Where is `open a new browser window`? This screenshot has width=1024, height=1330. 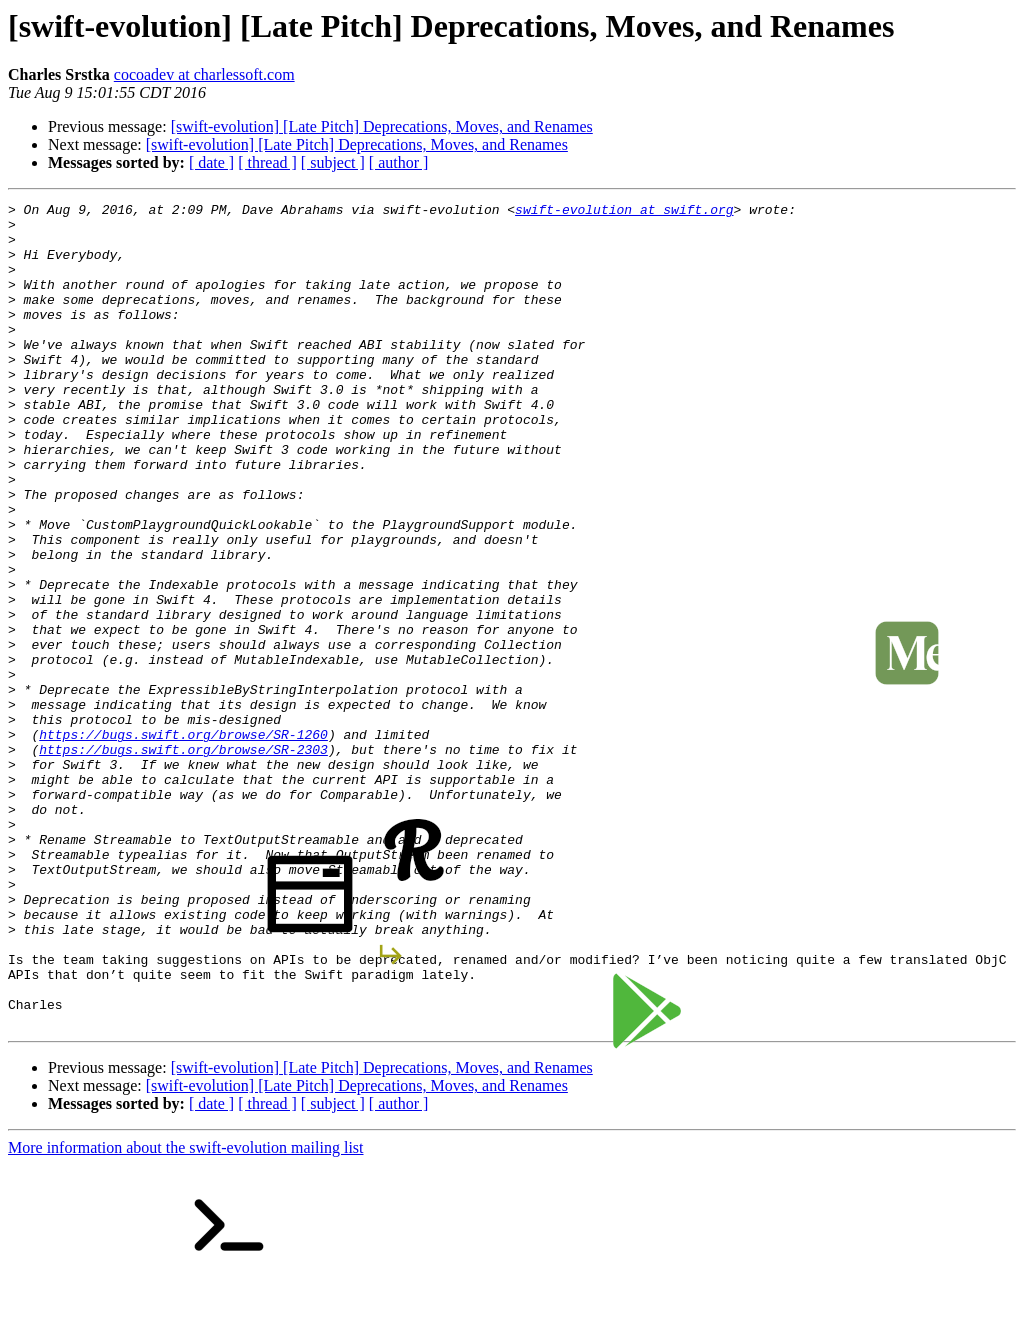
open a new browser window is located at coordinates (310, 894).